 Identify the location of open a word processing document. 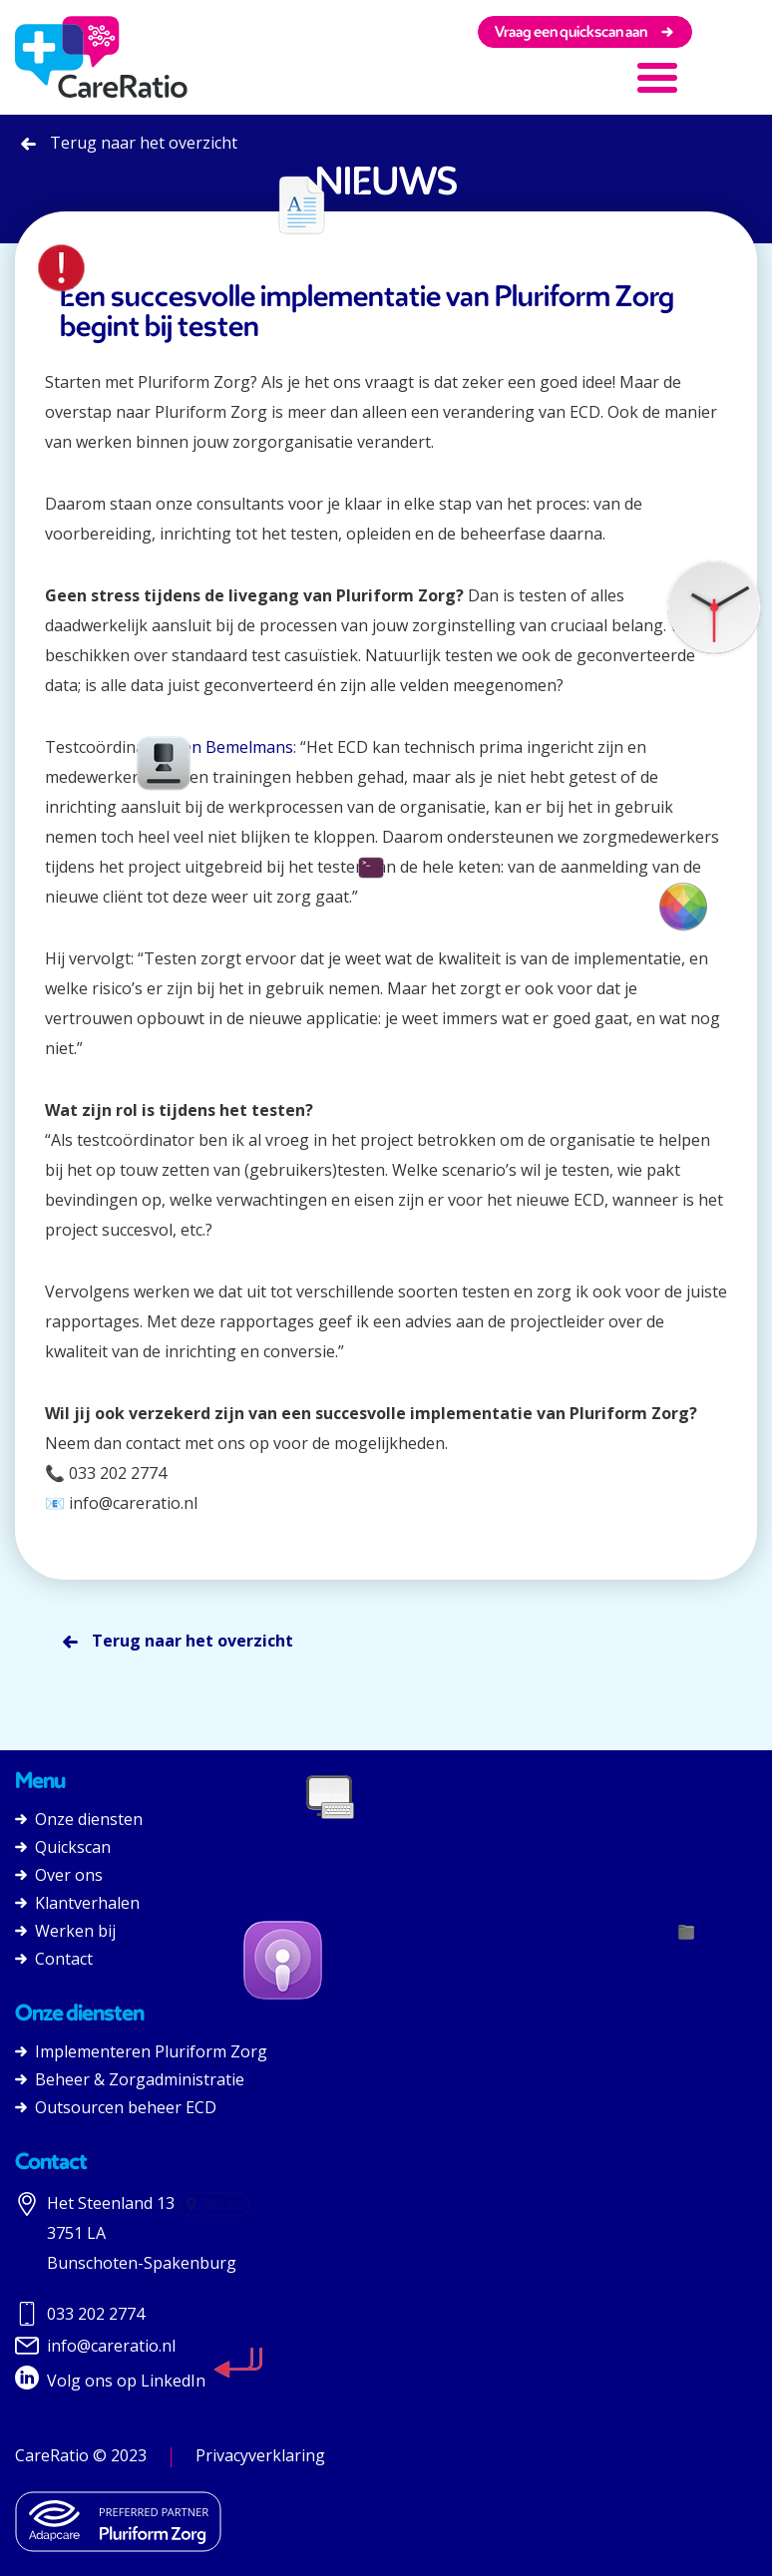
(301, 204).